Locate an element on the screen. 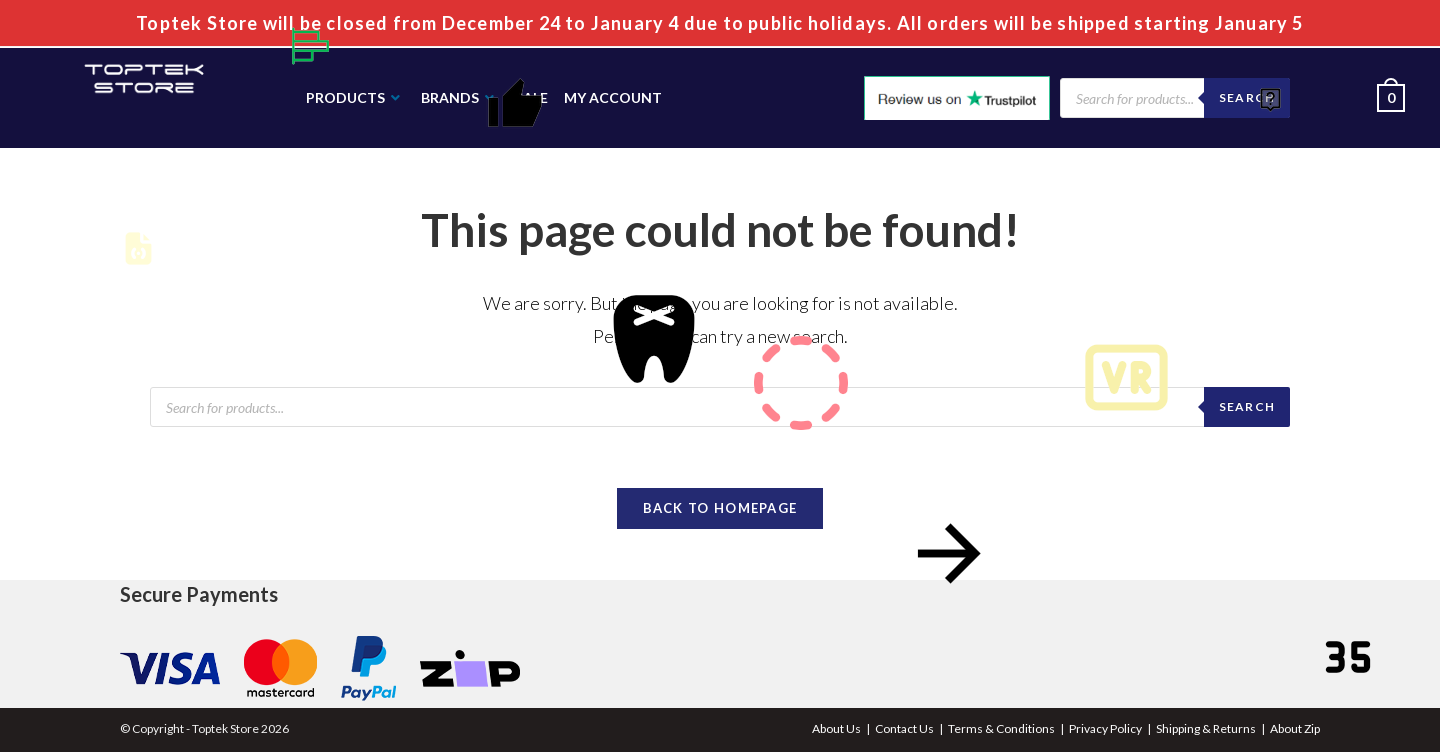 Image resolution: width=1440 pixels, height=752 pixels. access live help or support chat is located at coordinates (1270, 99).